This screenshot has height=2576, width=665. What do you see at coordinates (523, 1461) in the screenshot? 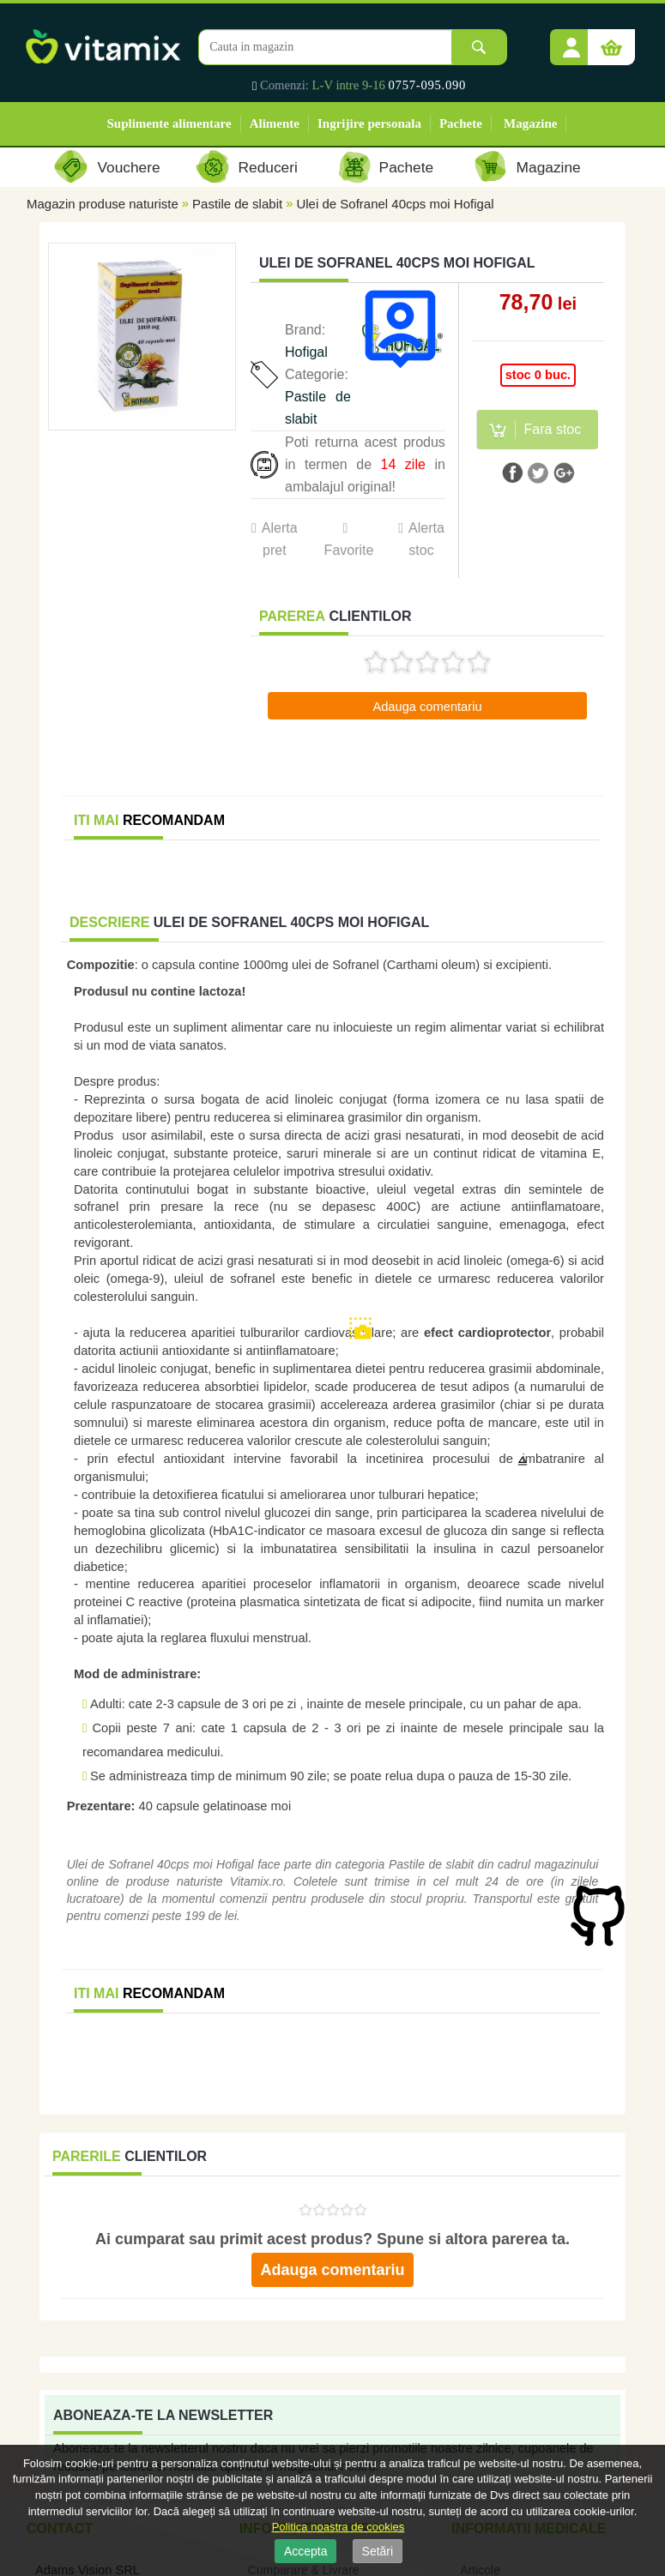
I see `eject media or disc` at bounding box center [523, 1461].